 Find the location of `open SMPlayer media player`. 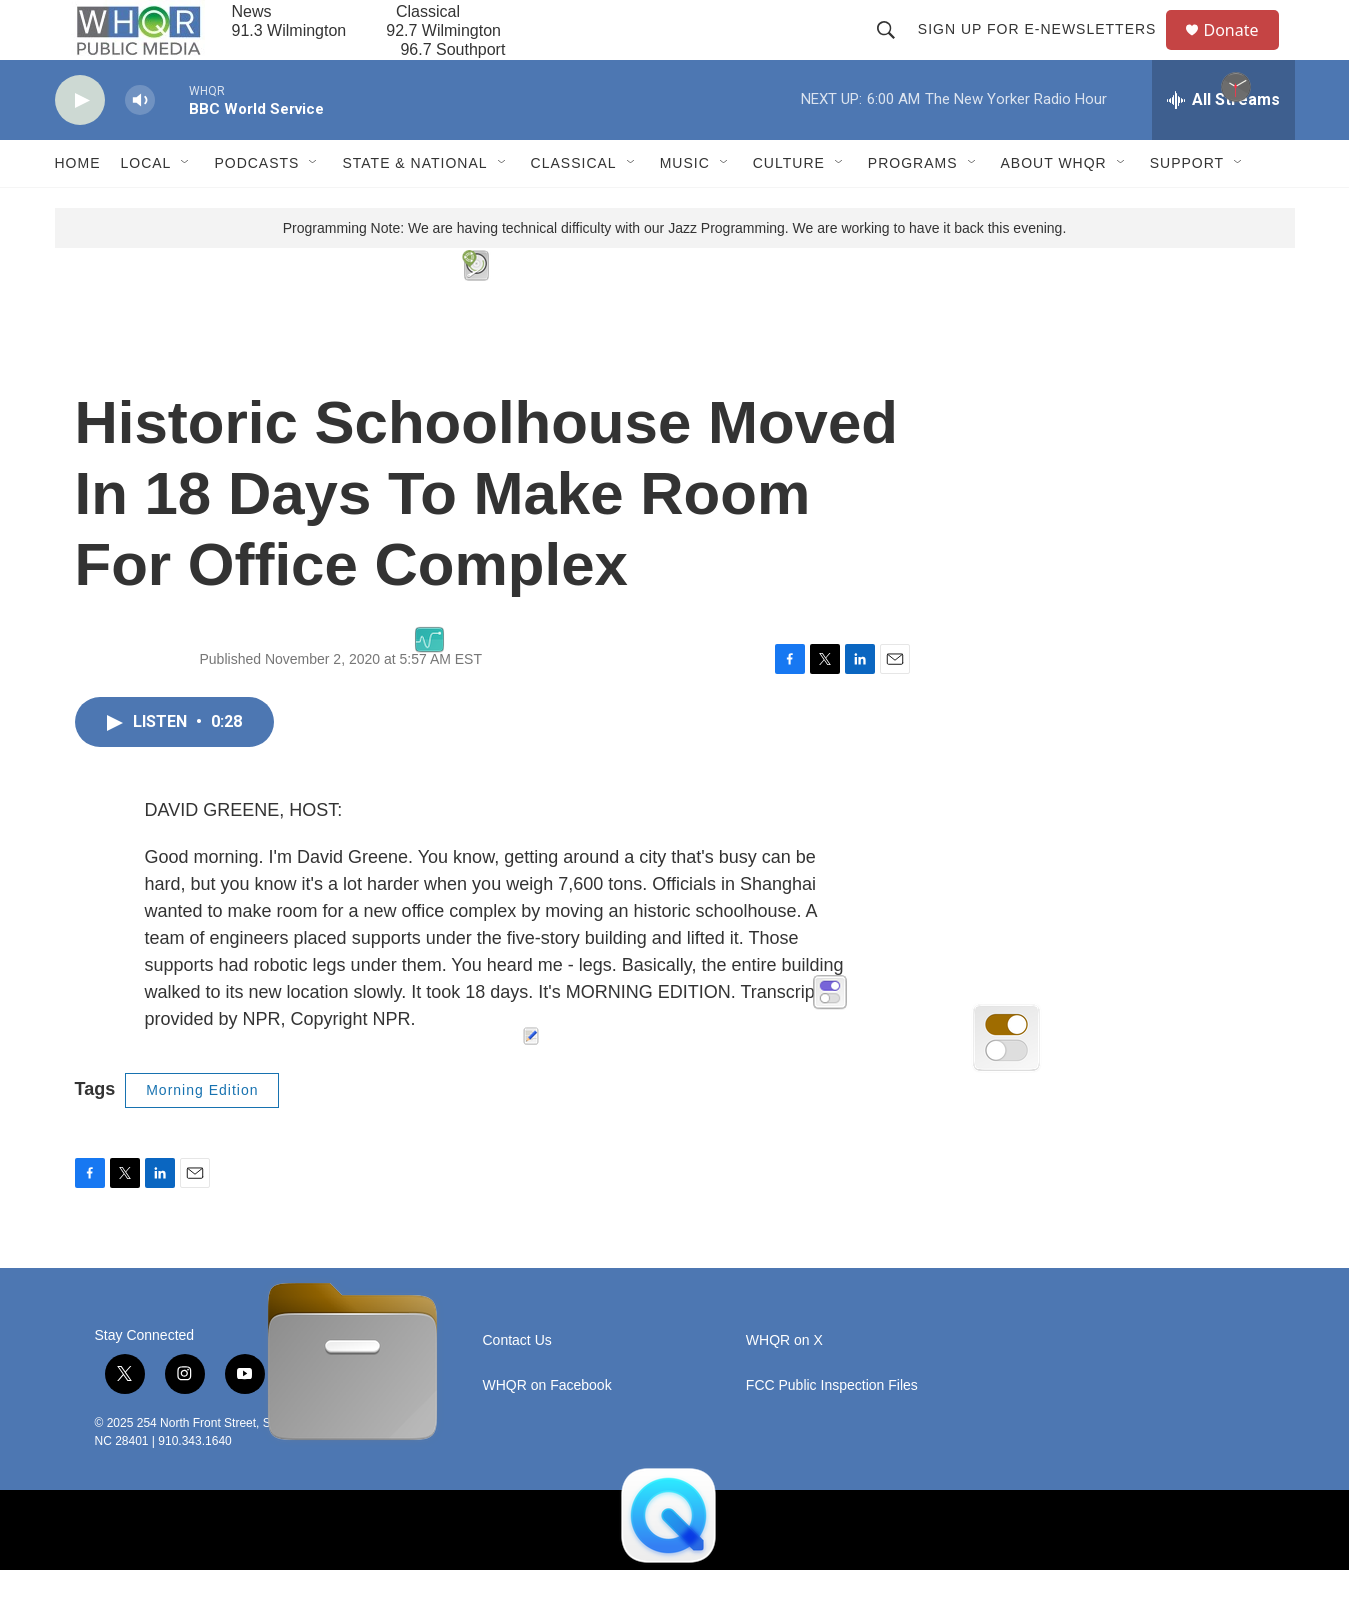

open SMPlayer media player is located at coordinates (668, 1515).